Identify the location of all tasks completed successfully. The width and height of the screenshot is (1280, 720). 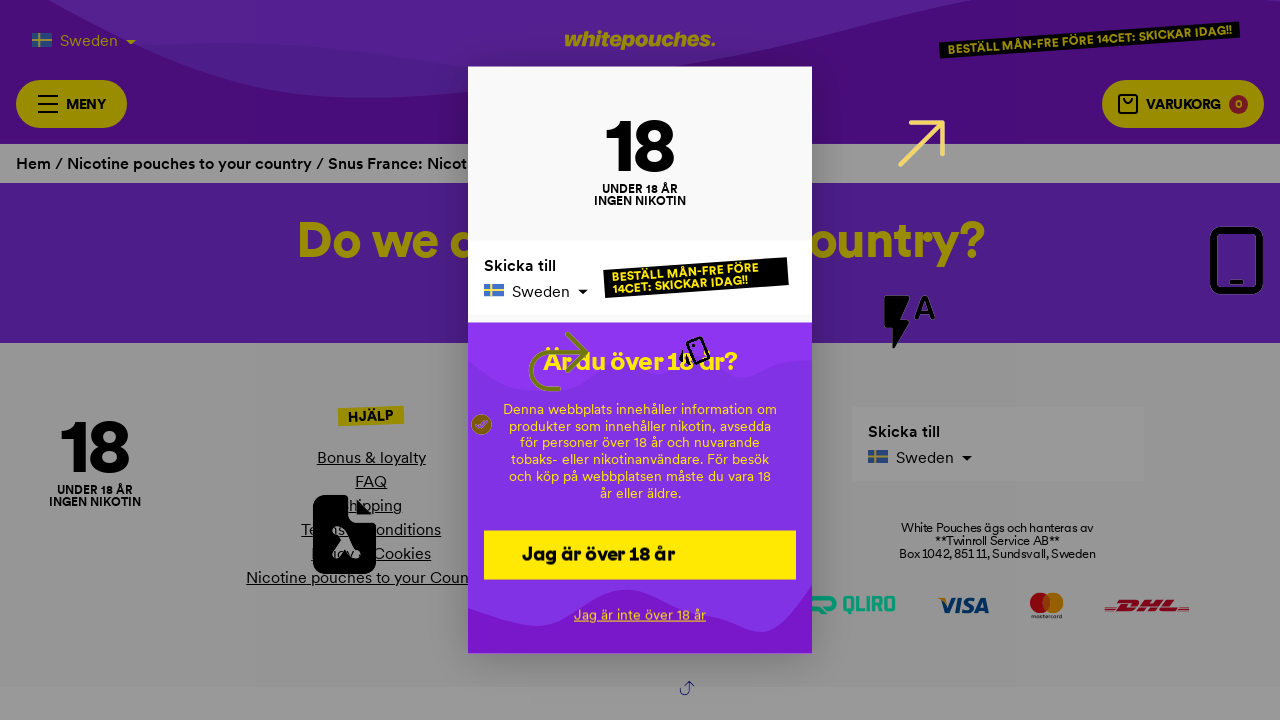
(481, 424).